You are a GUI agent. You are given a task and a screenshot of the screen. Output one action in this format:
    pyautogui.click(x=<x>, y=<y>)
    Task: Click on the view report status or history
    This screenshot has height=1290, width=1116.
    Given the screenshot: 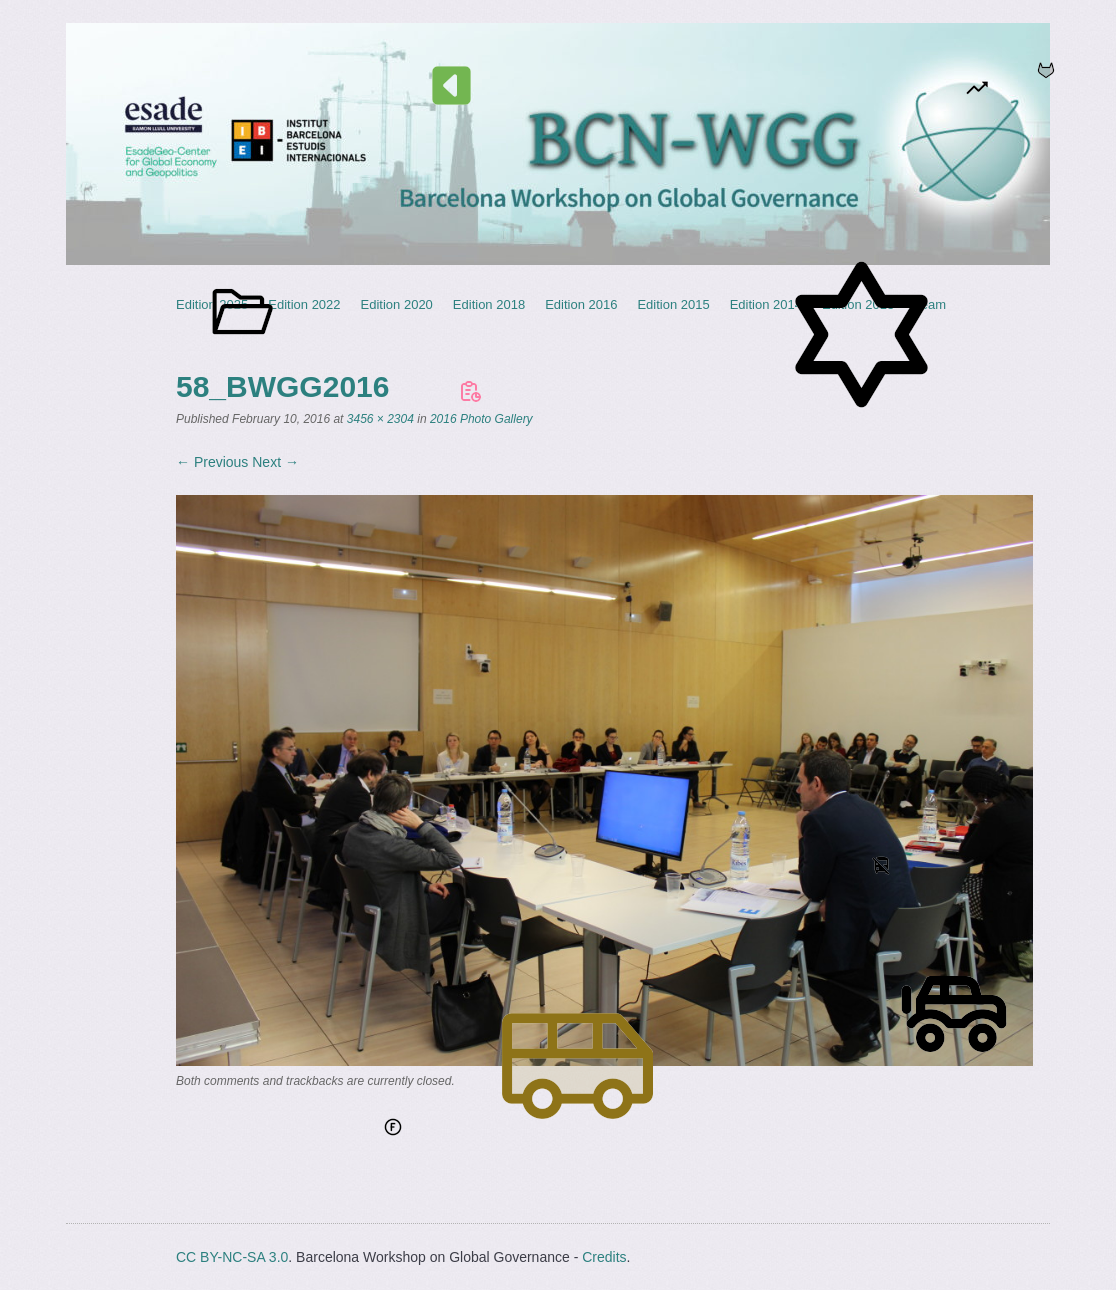 What is the action you would take?
    pyautogui.click(x=470, y=391)
    